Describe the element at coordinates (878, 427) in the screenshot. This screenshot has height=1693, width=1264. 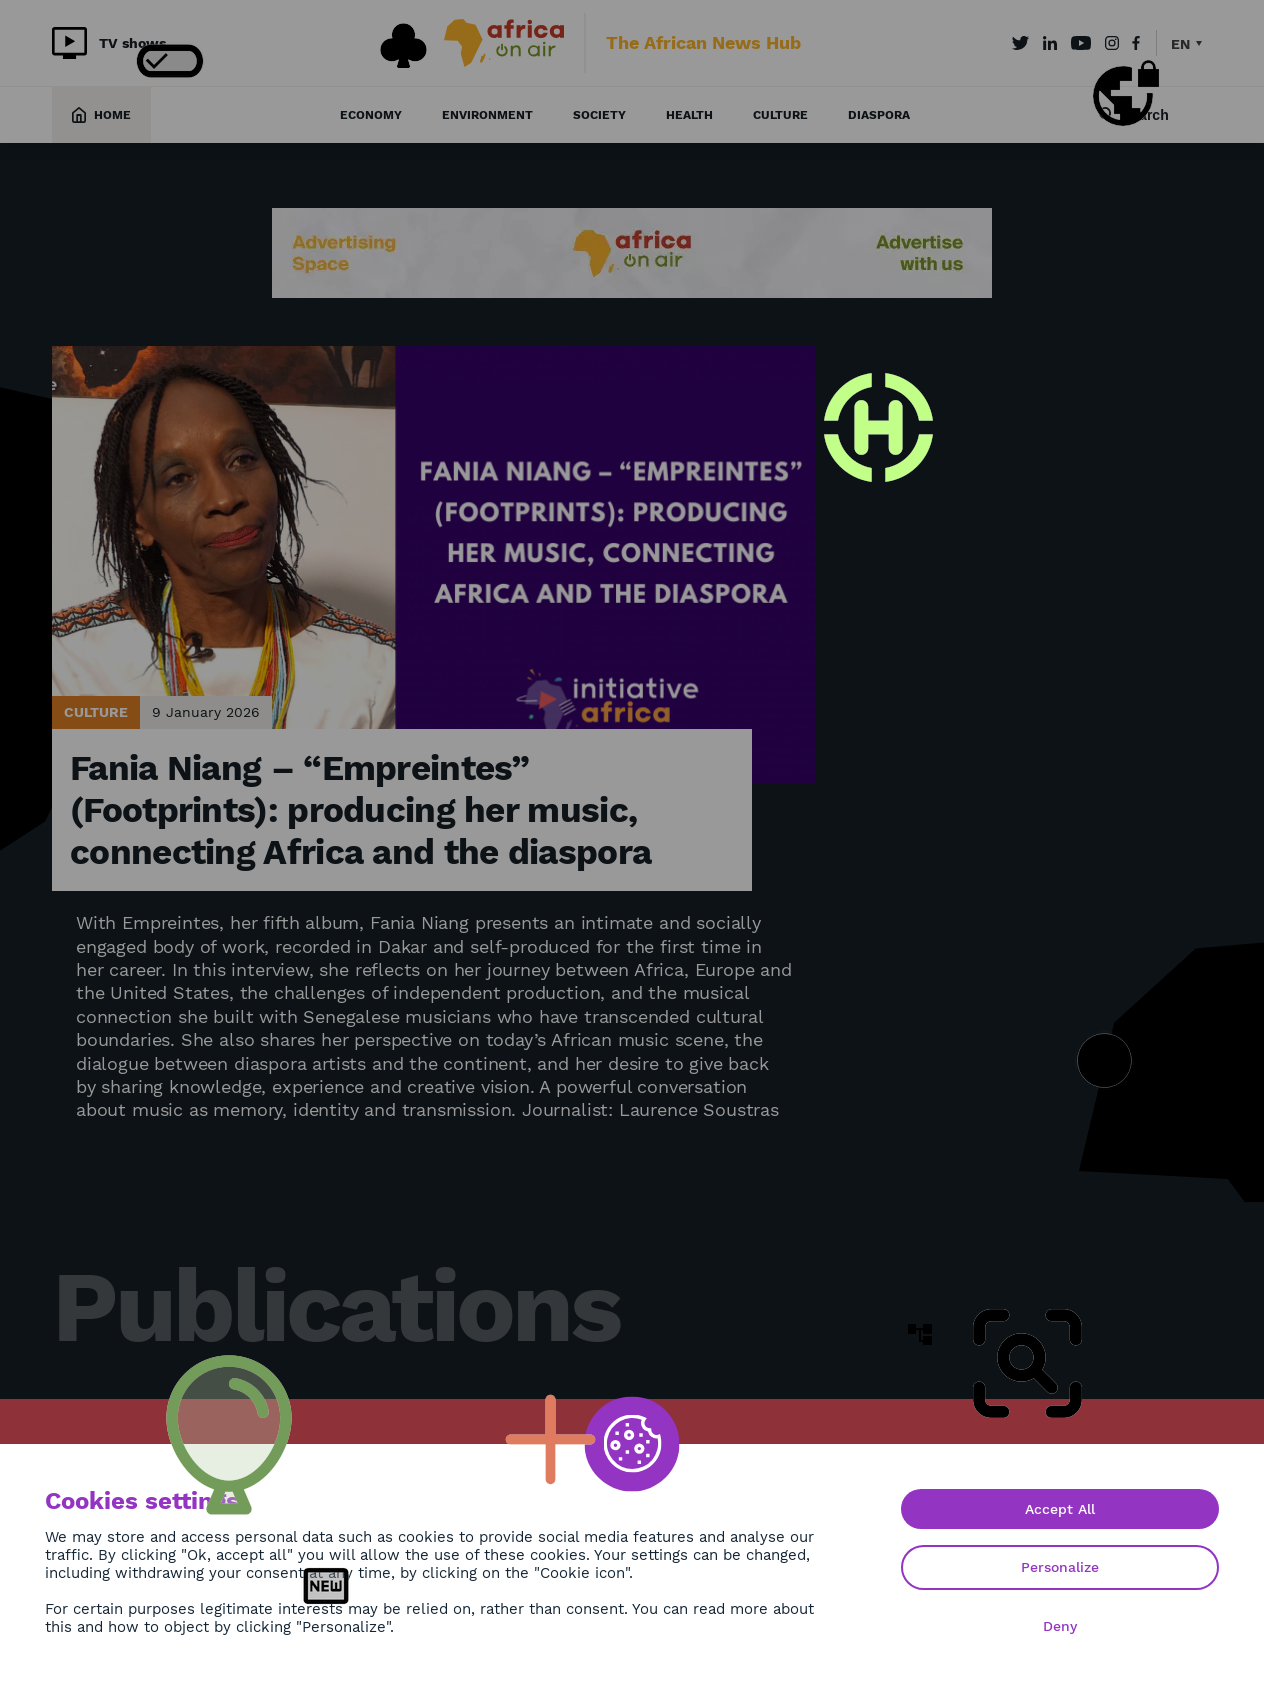
I see `indicates a helipad or helicopter landing zone` at that location.